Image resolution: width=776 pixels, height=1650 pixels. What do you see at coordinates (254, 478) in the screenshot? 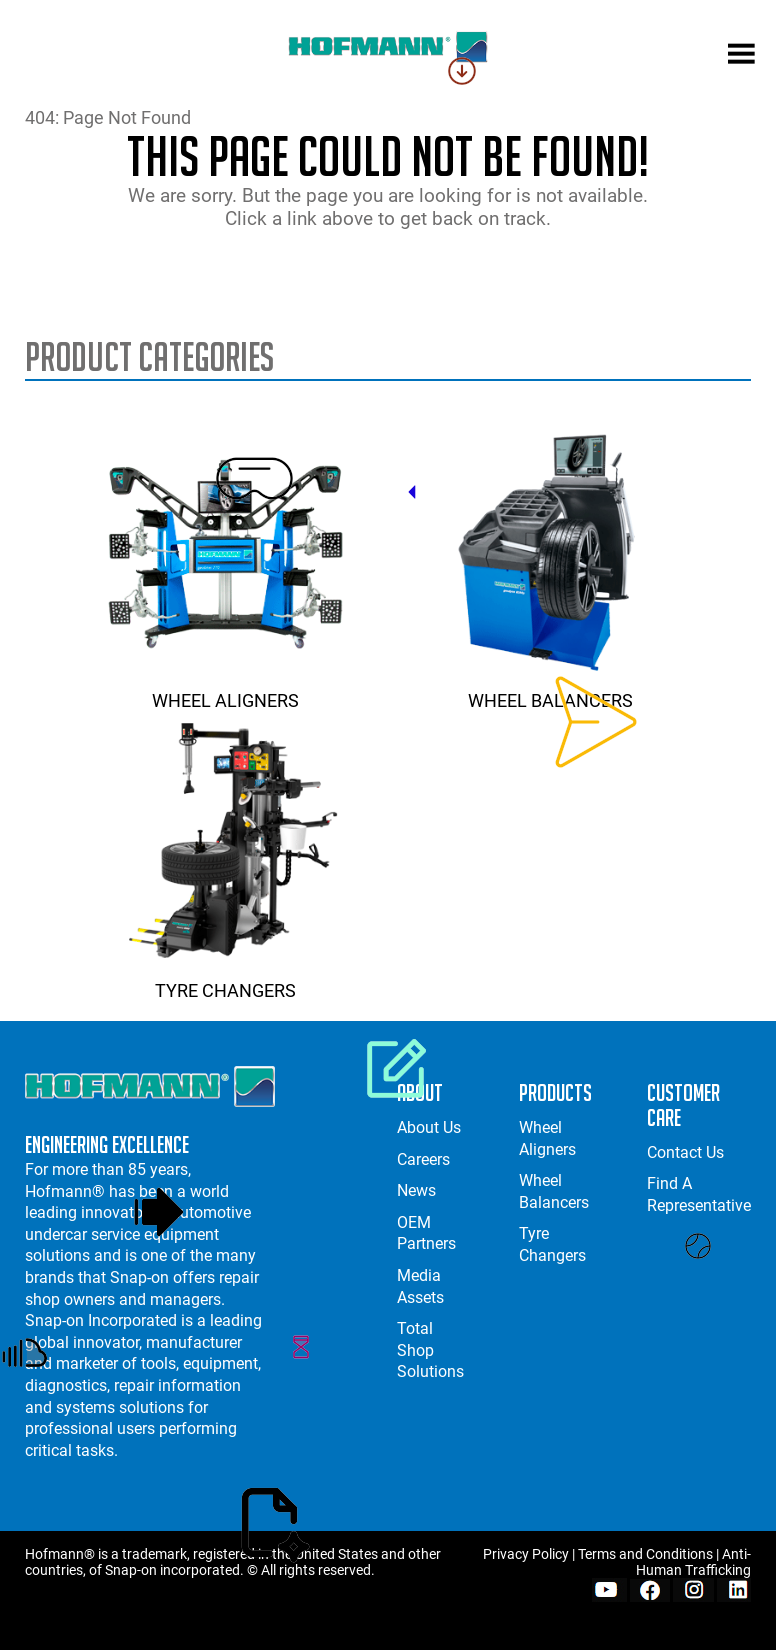
I see `access virtual reality or AR settings` at bounding box center [254, 478].